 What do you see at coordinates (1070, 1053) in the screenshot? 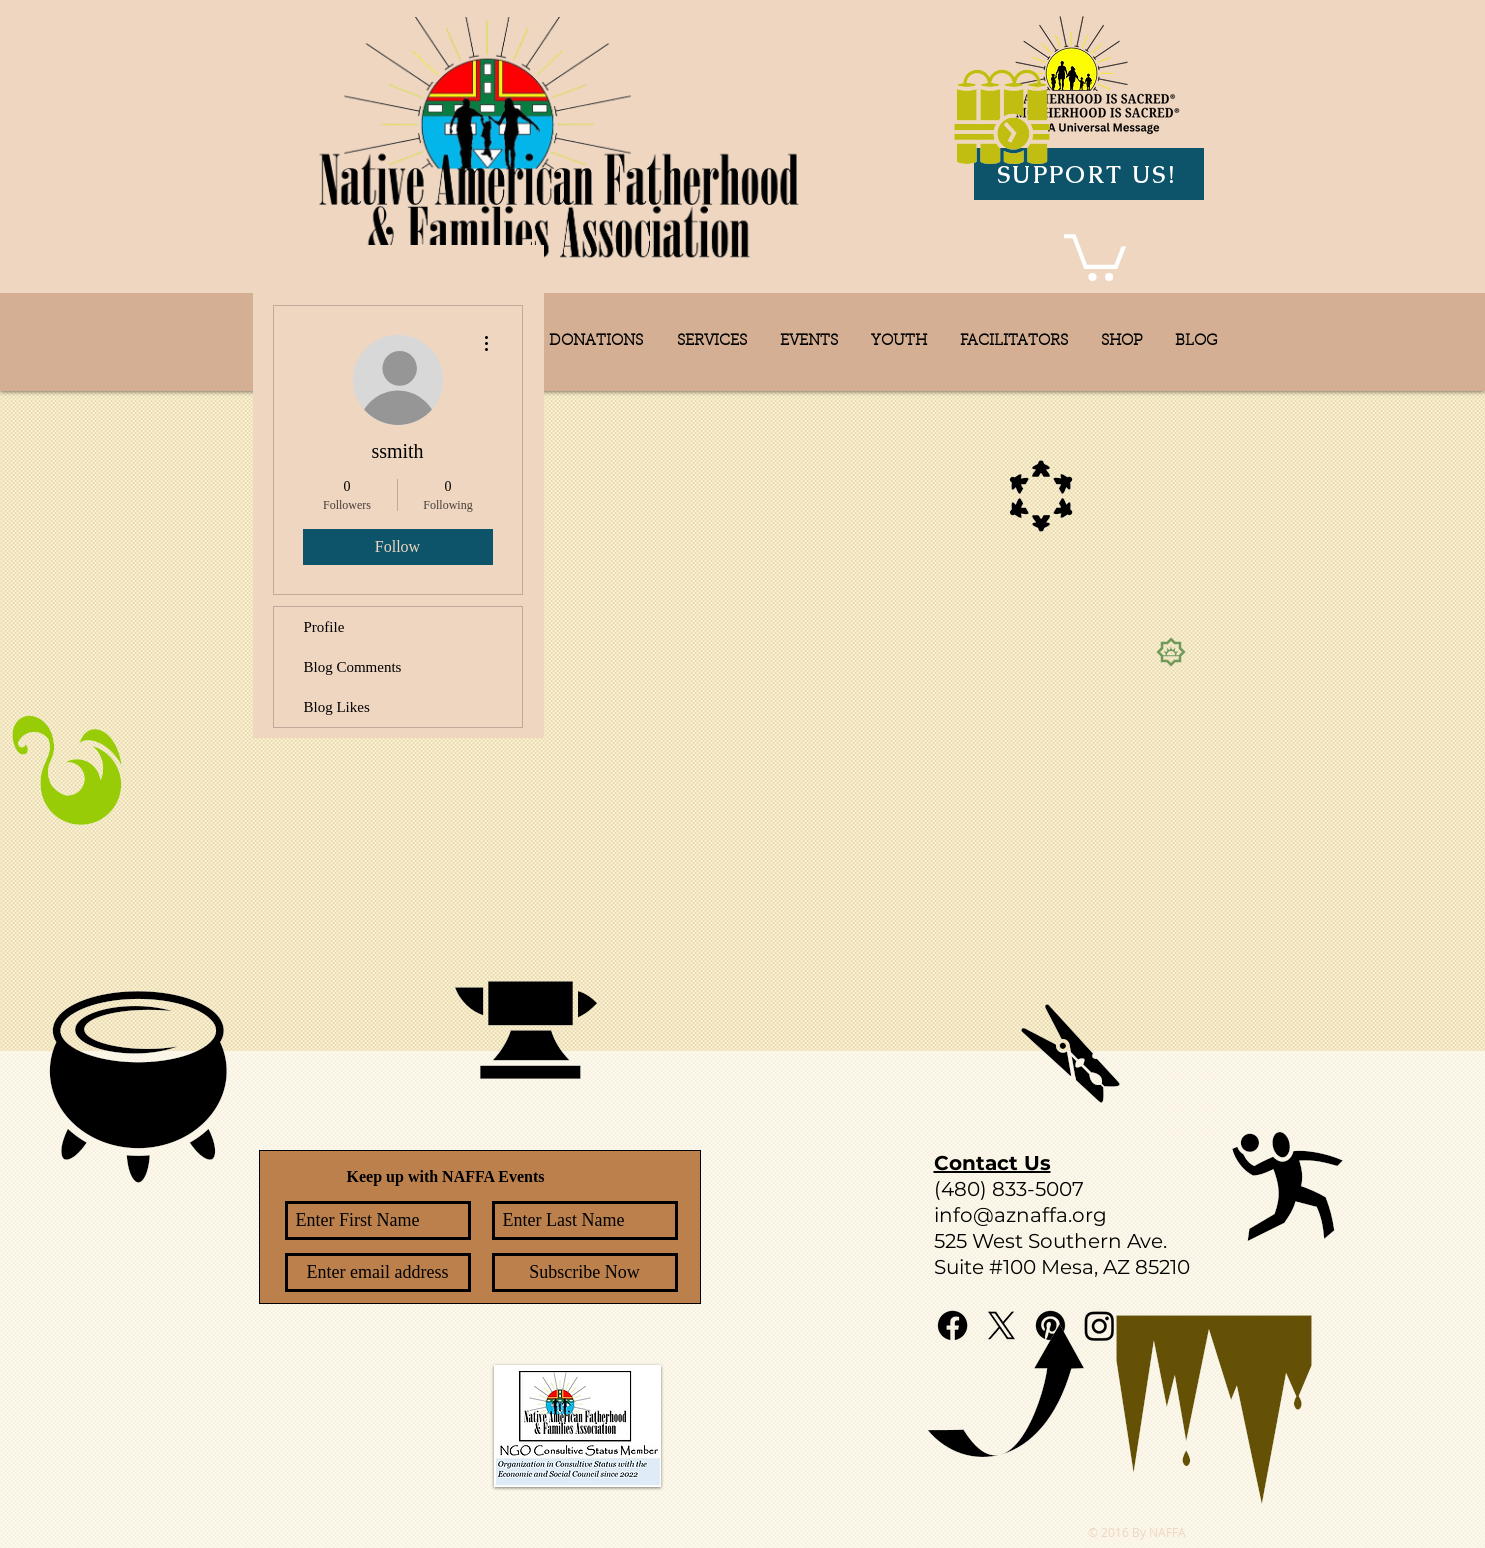
I see `pin or clip an item for later reference` at bounding box center [1070, 1053].